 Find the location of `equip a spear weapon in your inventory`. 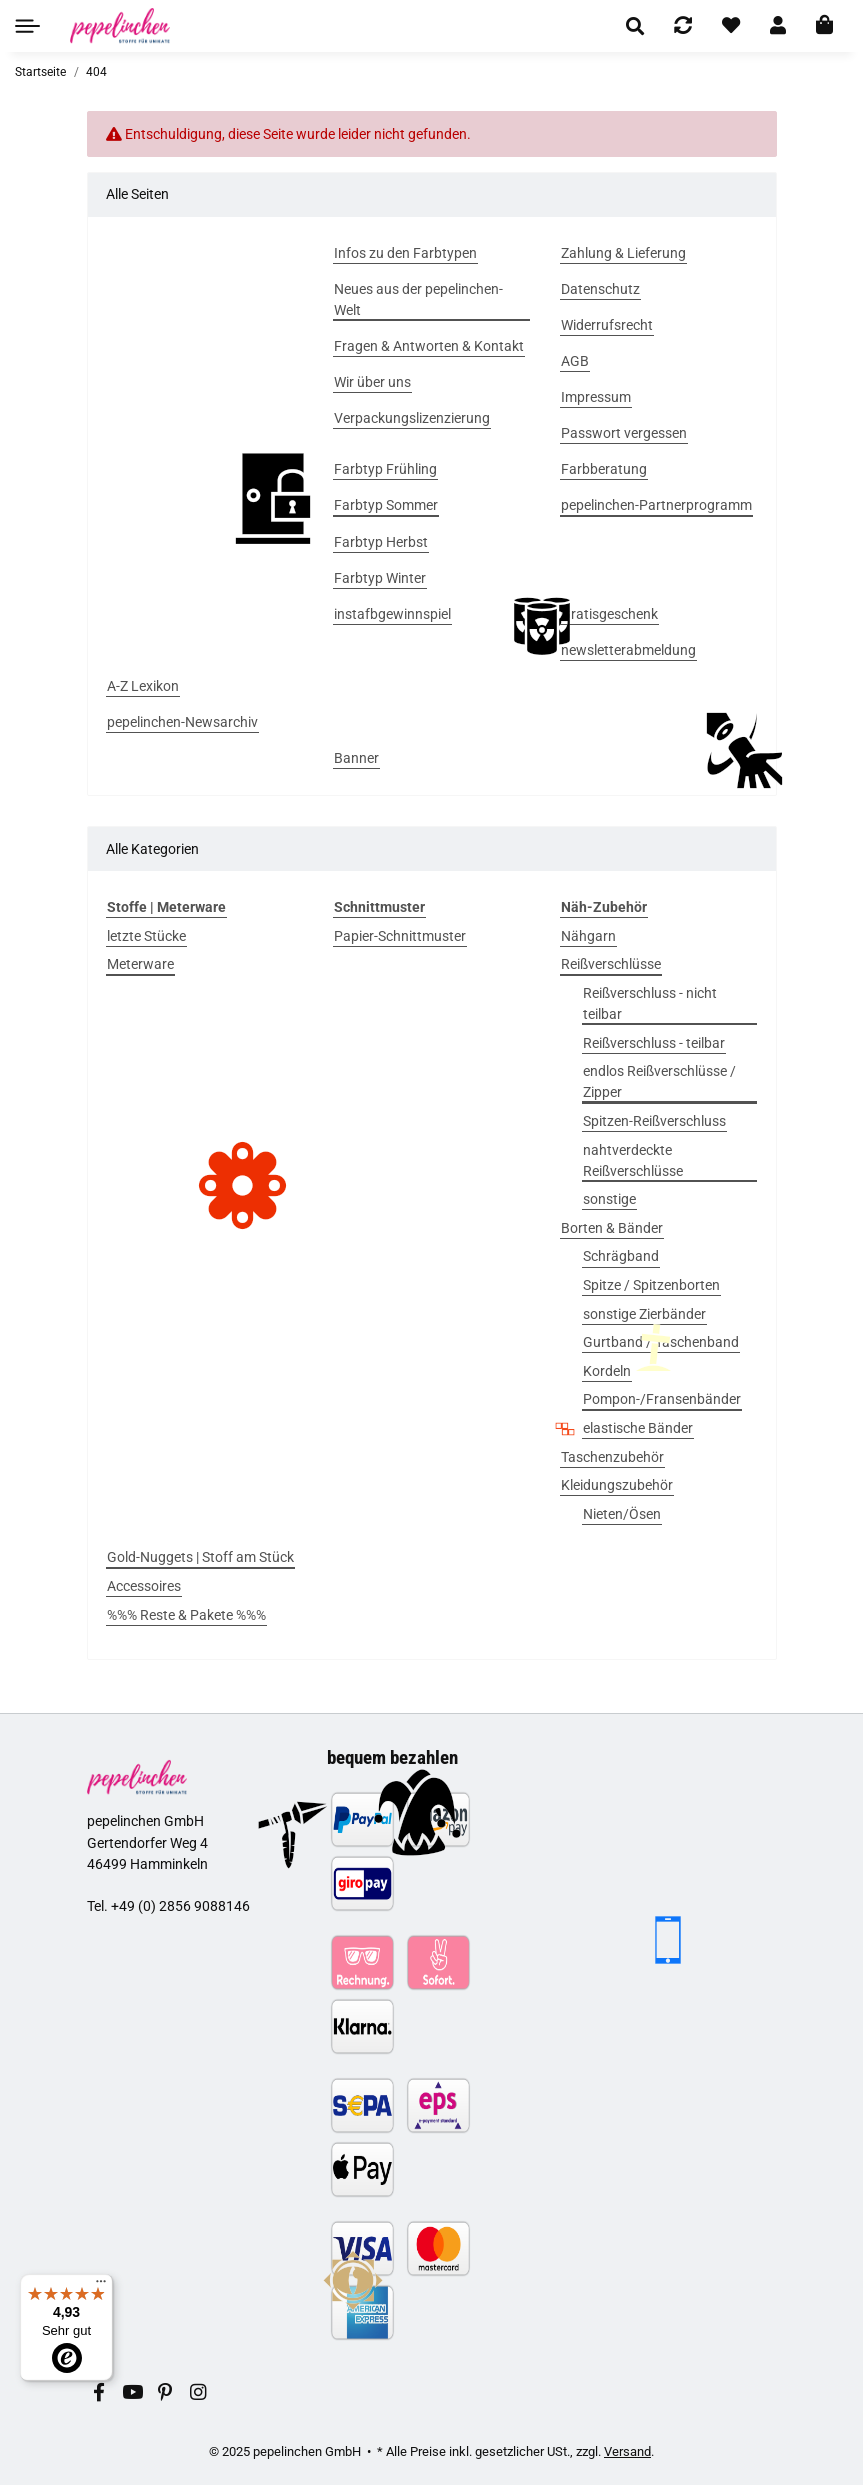

equip a spear weapon in your inventory is located at coordinates (292, 1834).